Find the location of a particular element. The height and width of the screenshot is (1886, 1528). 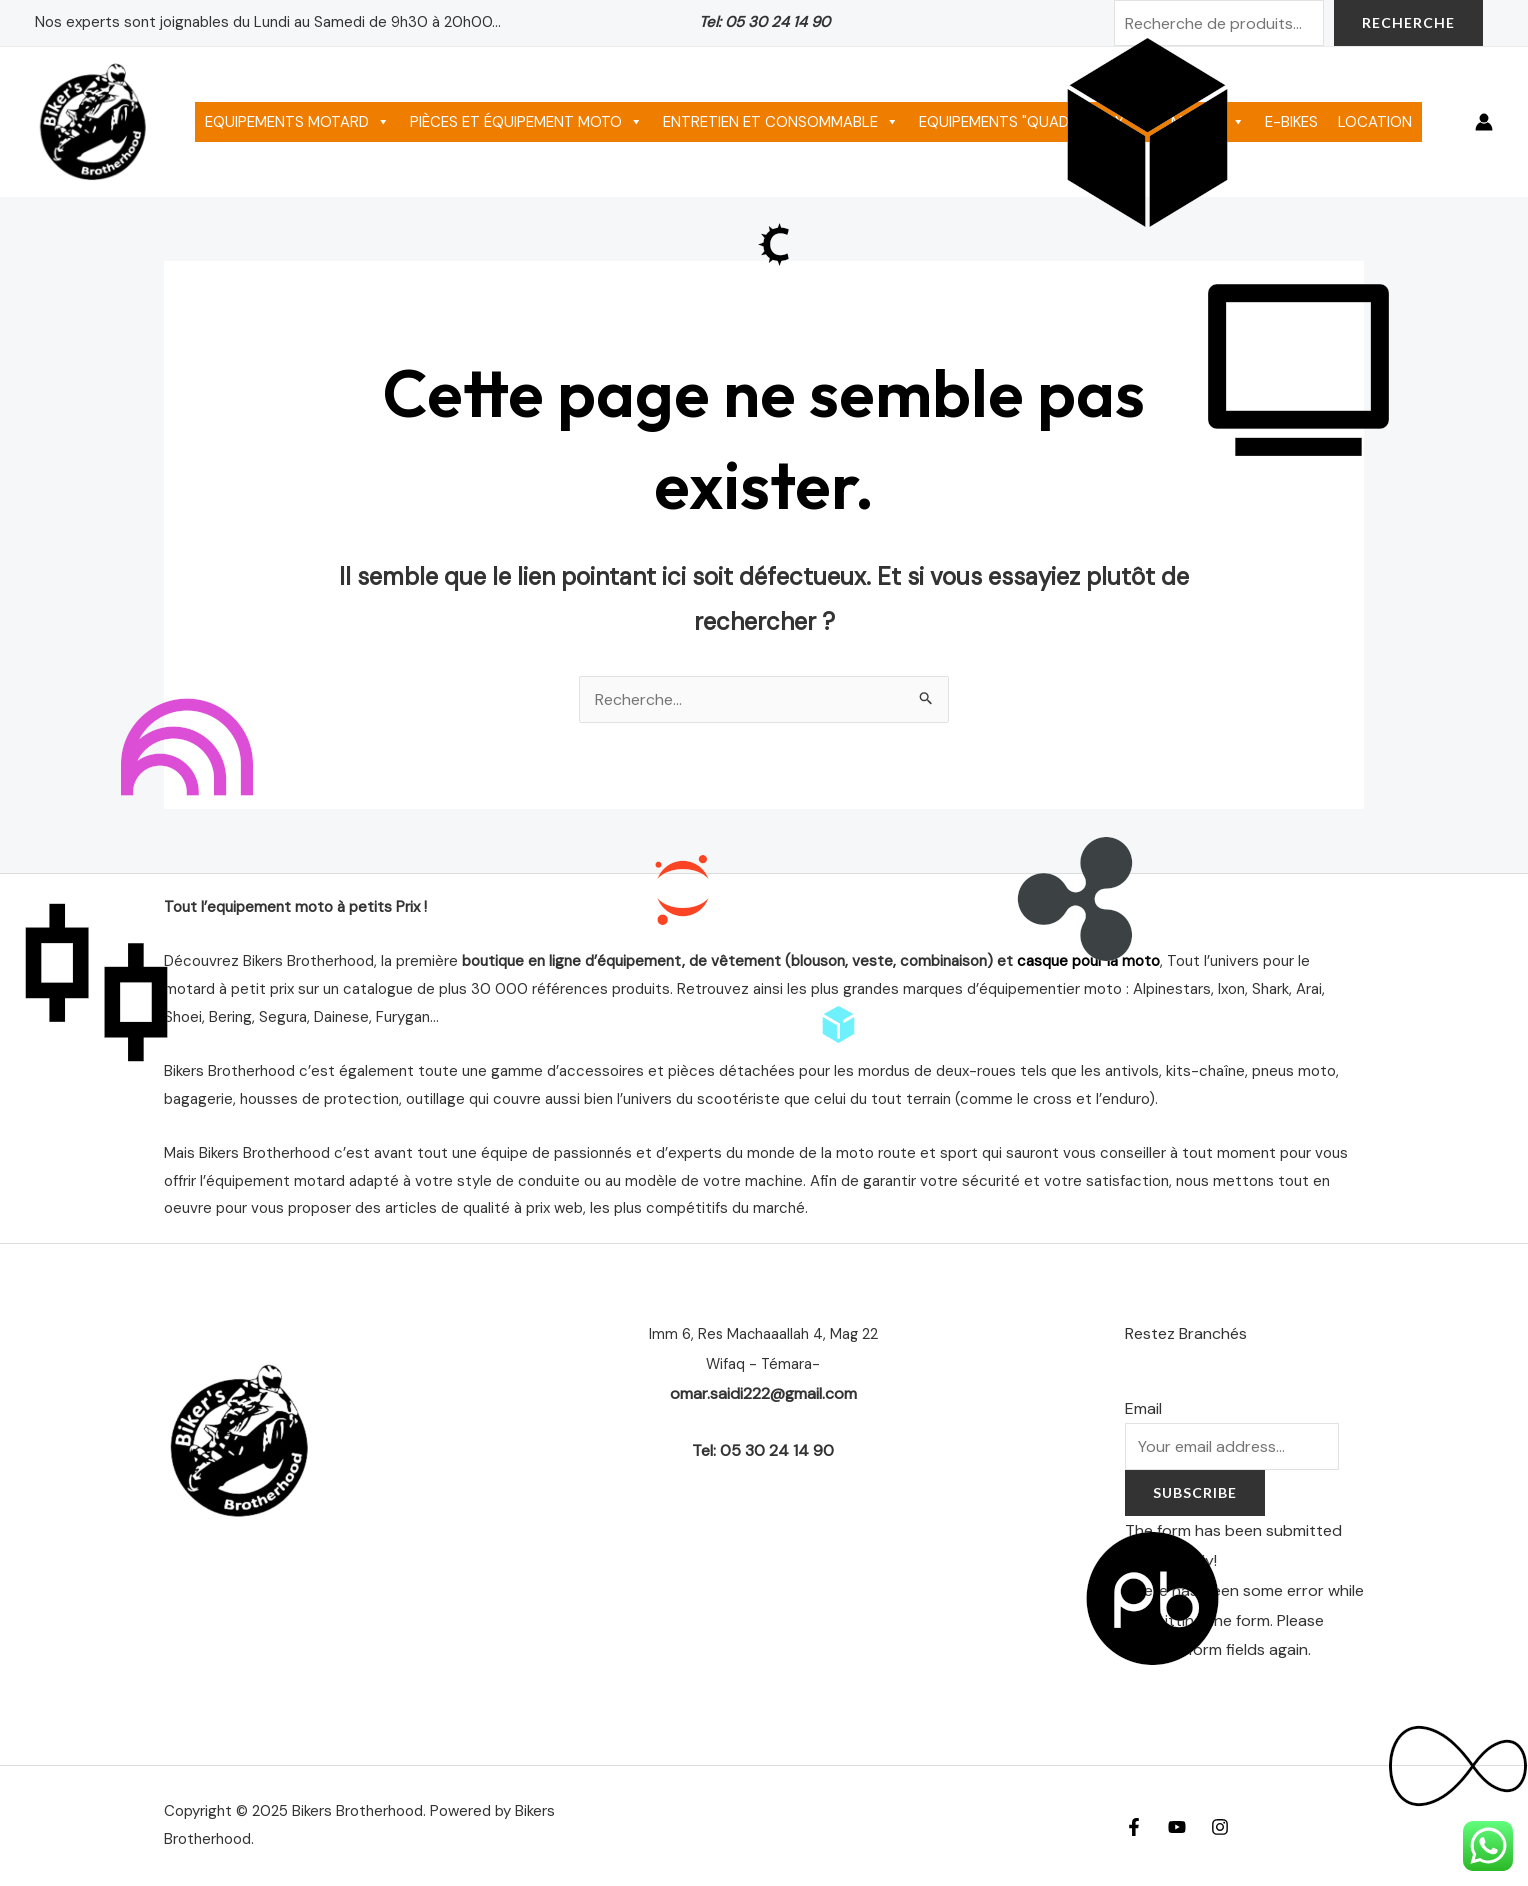

open Jupyter notebook environment is located at coordinates (682, 890).